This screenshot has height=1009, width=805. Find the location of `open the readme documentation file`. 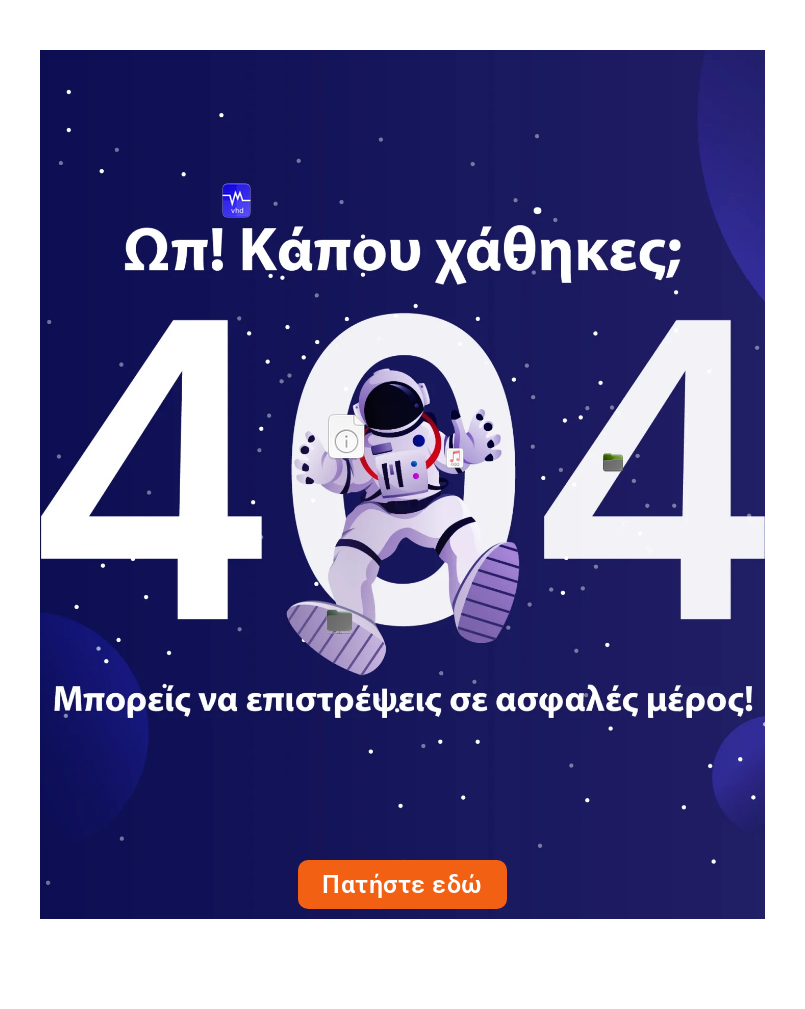

open the readme documentation file is located at coordinates (346, 436).